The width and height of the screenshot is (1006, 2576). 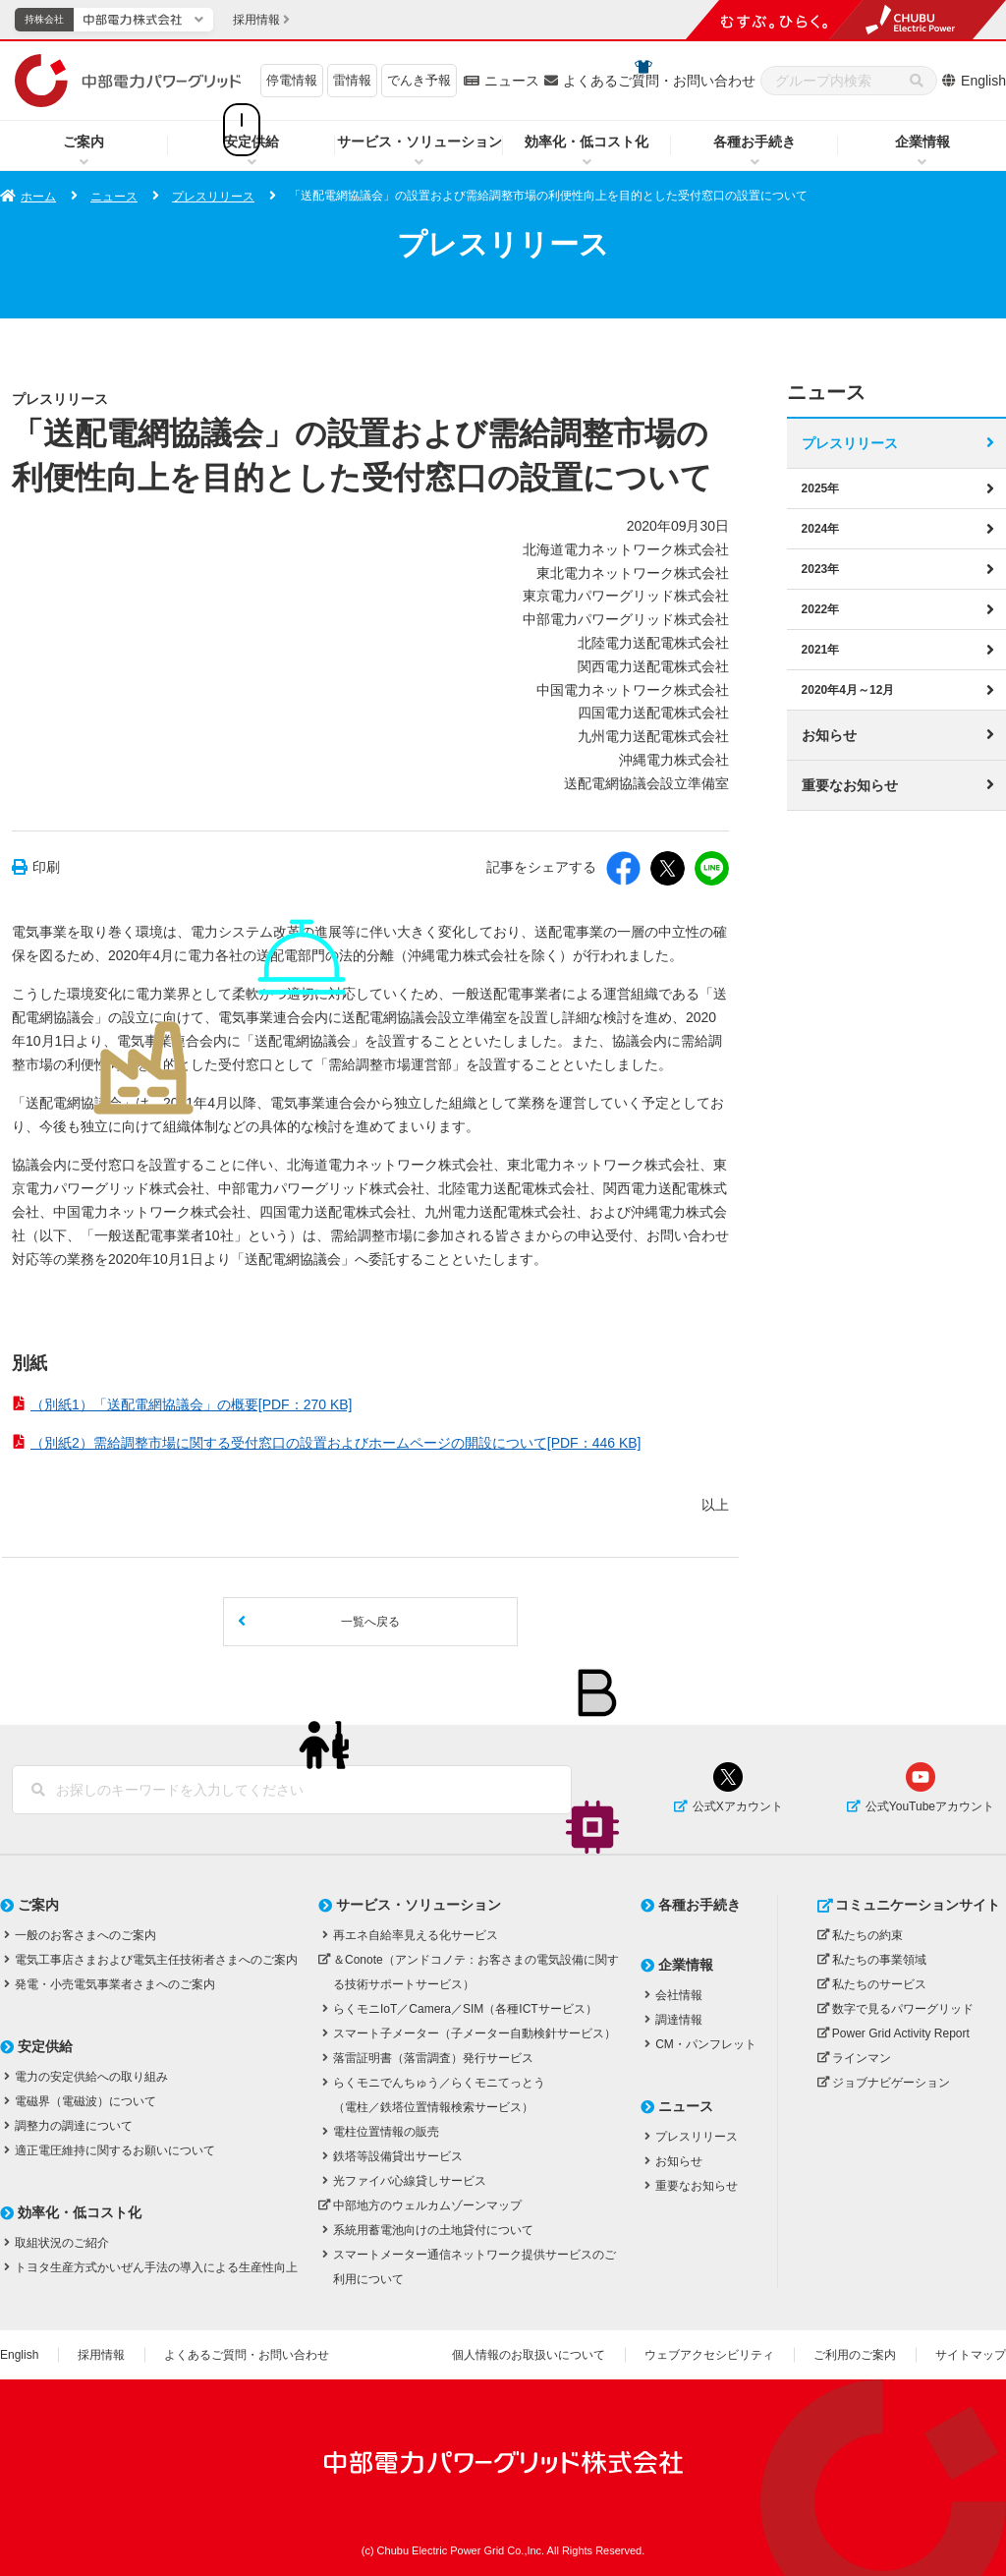 I want to click on view system processor information, so click(x=592, y=1827).